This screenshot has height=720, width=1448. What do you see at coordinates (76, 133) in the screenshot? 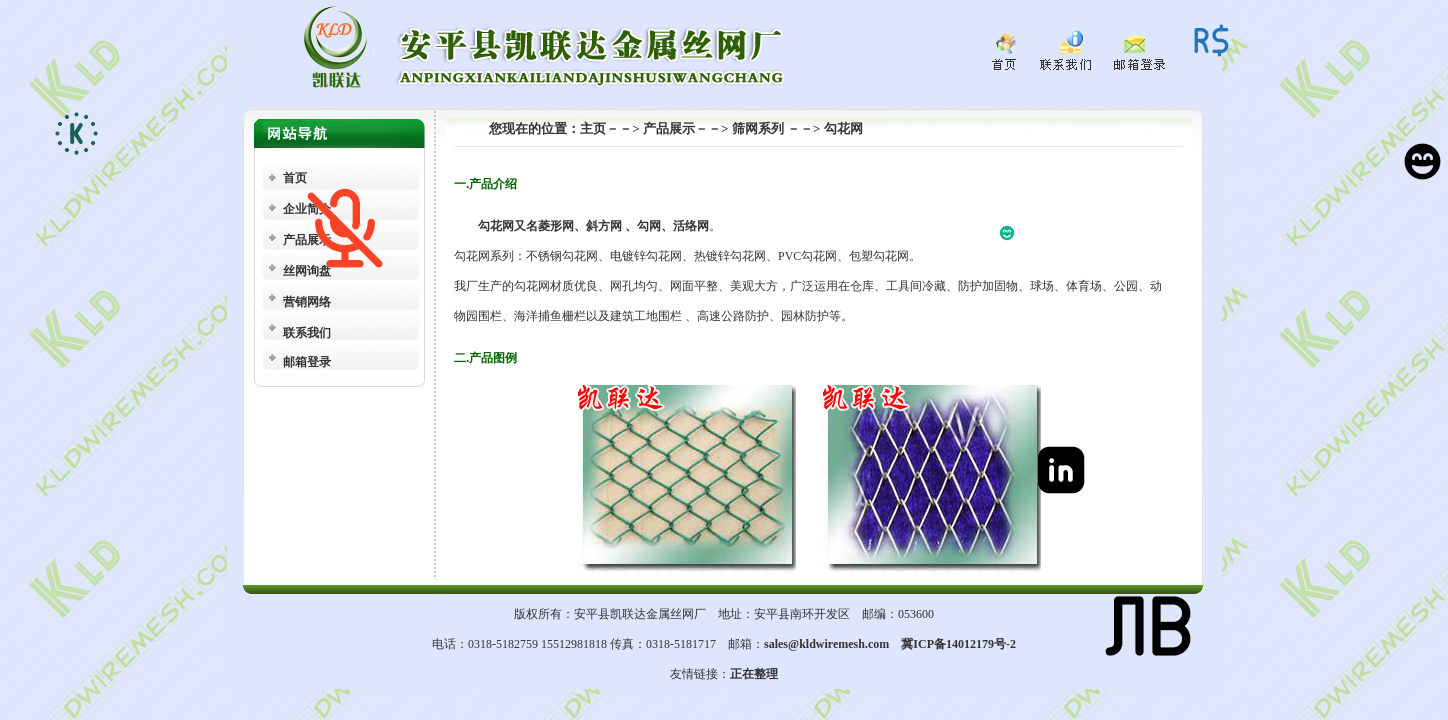
I see `indicates a keyboard shortcut or hotkey` at bounding box center [76, 133].